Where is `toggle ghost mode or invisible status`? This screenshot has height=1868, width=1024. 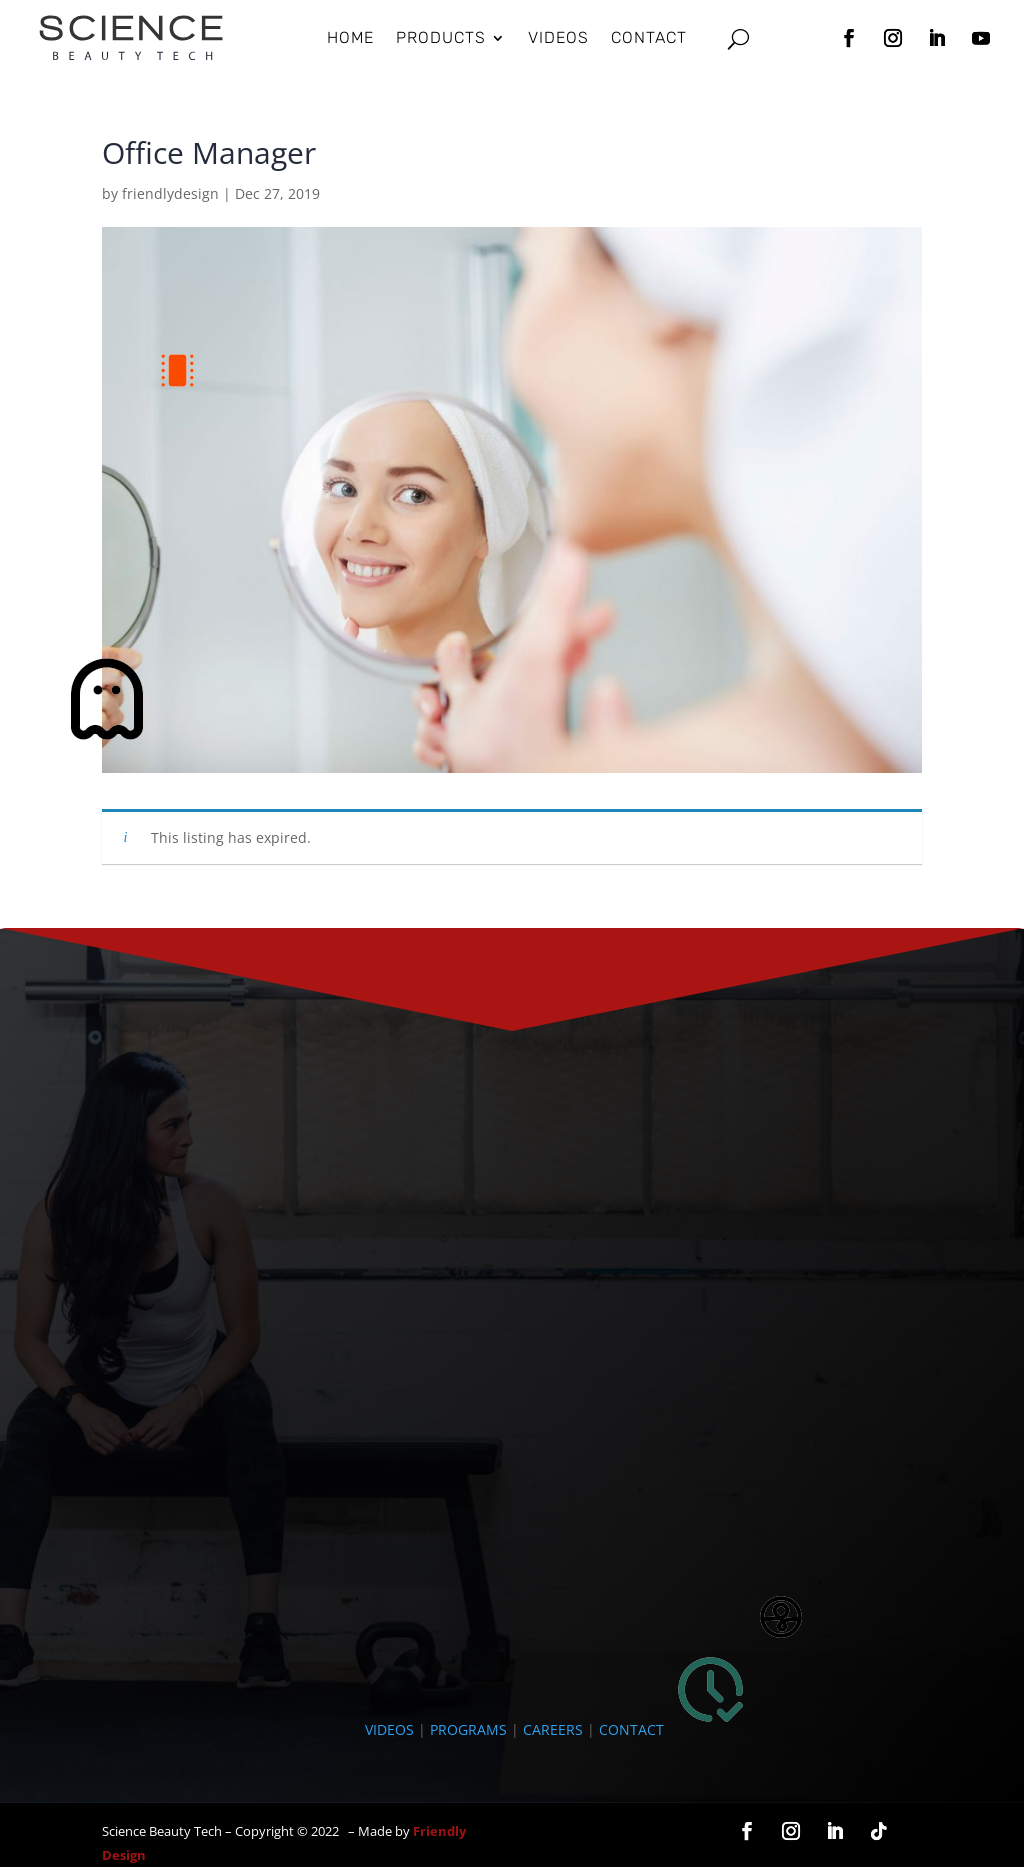 toggle ghost mode or invisible status is located at coordinates (107, 699).